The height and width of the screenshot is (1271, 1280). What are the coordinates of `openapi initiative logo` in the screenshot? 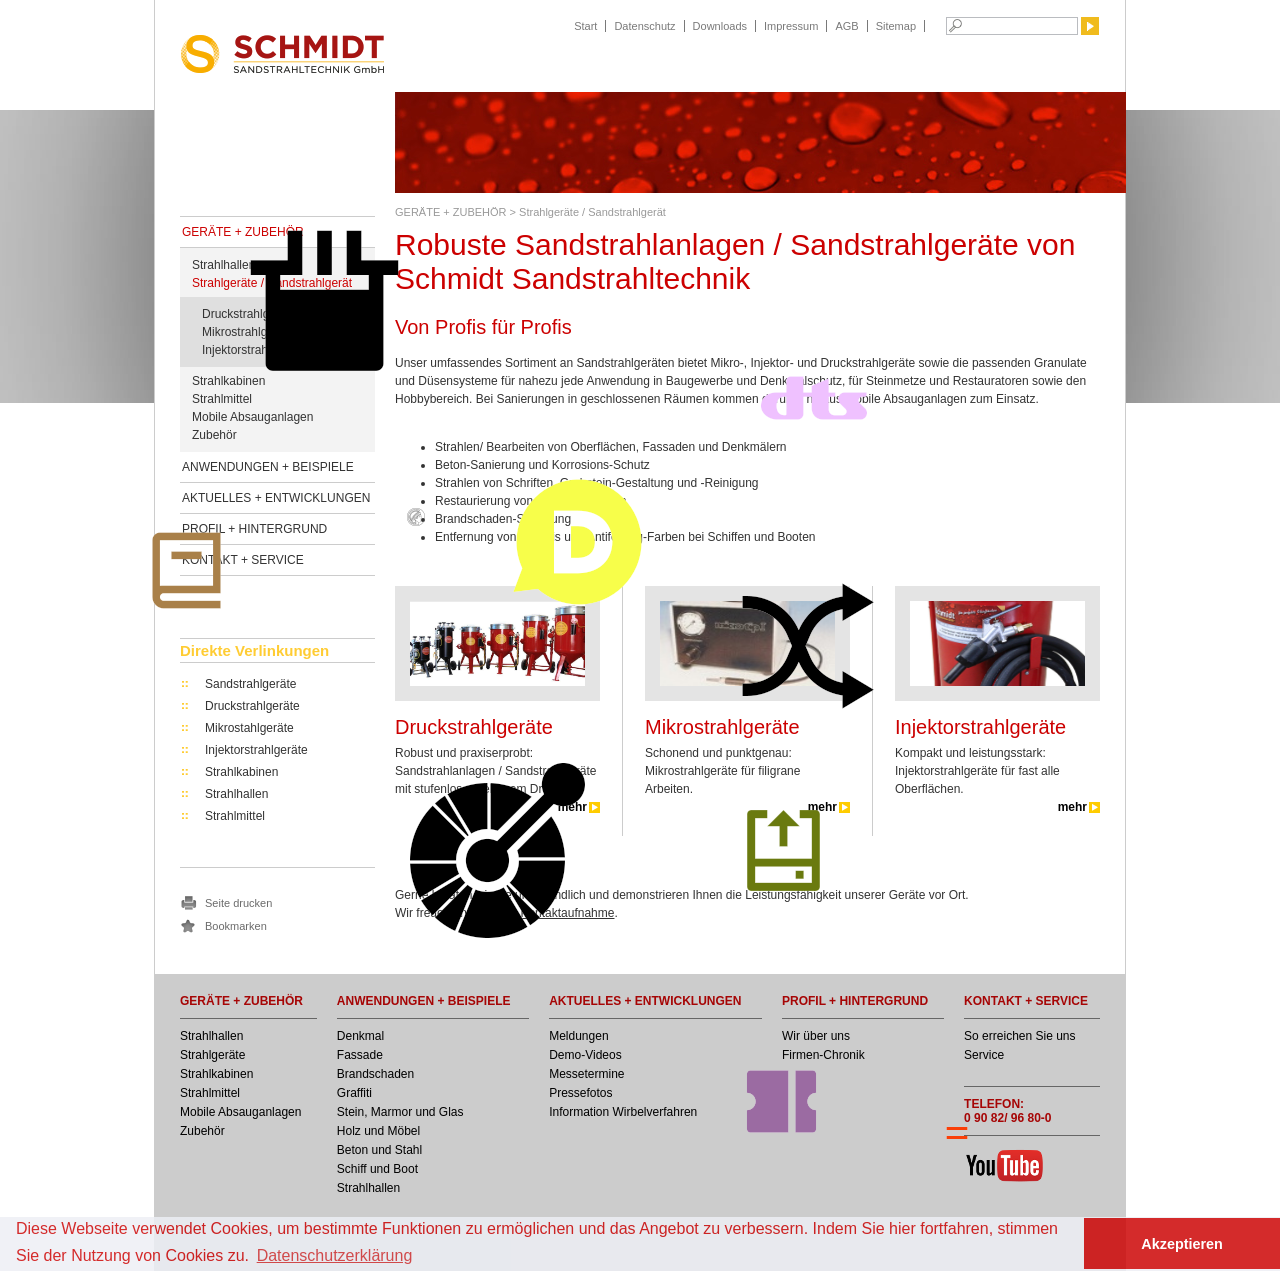 It's located at (497, 850).